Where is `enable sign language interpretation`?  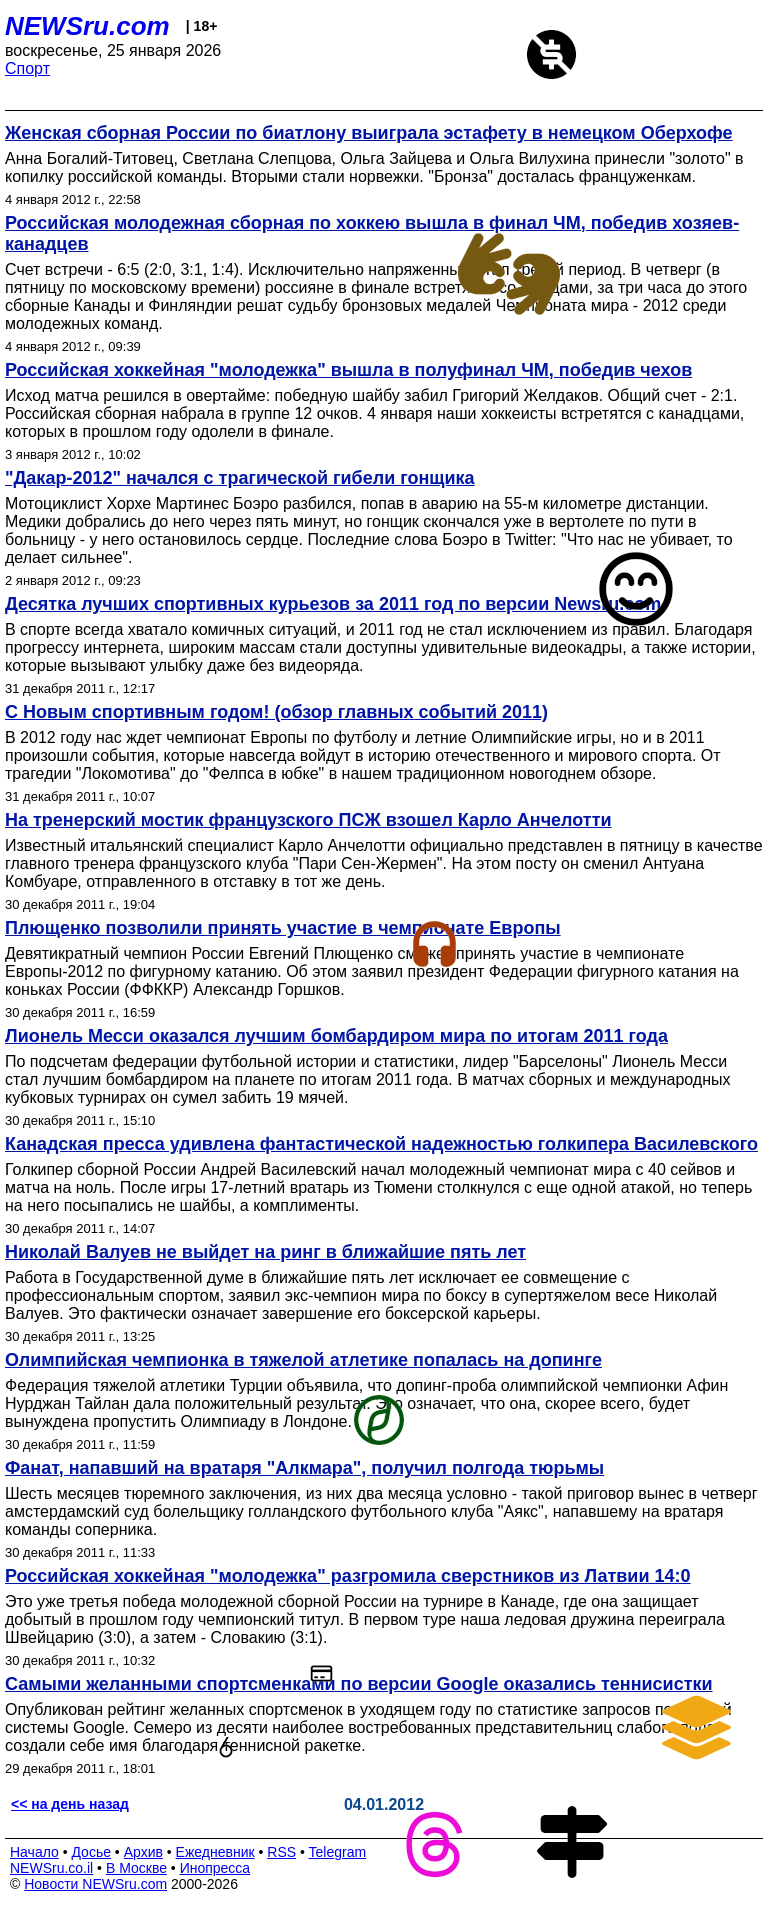
enable sign language interpretation is located at coordinates (509, 274).